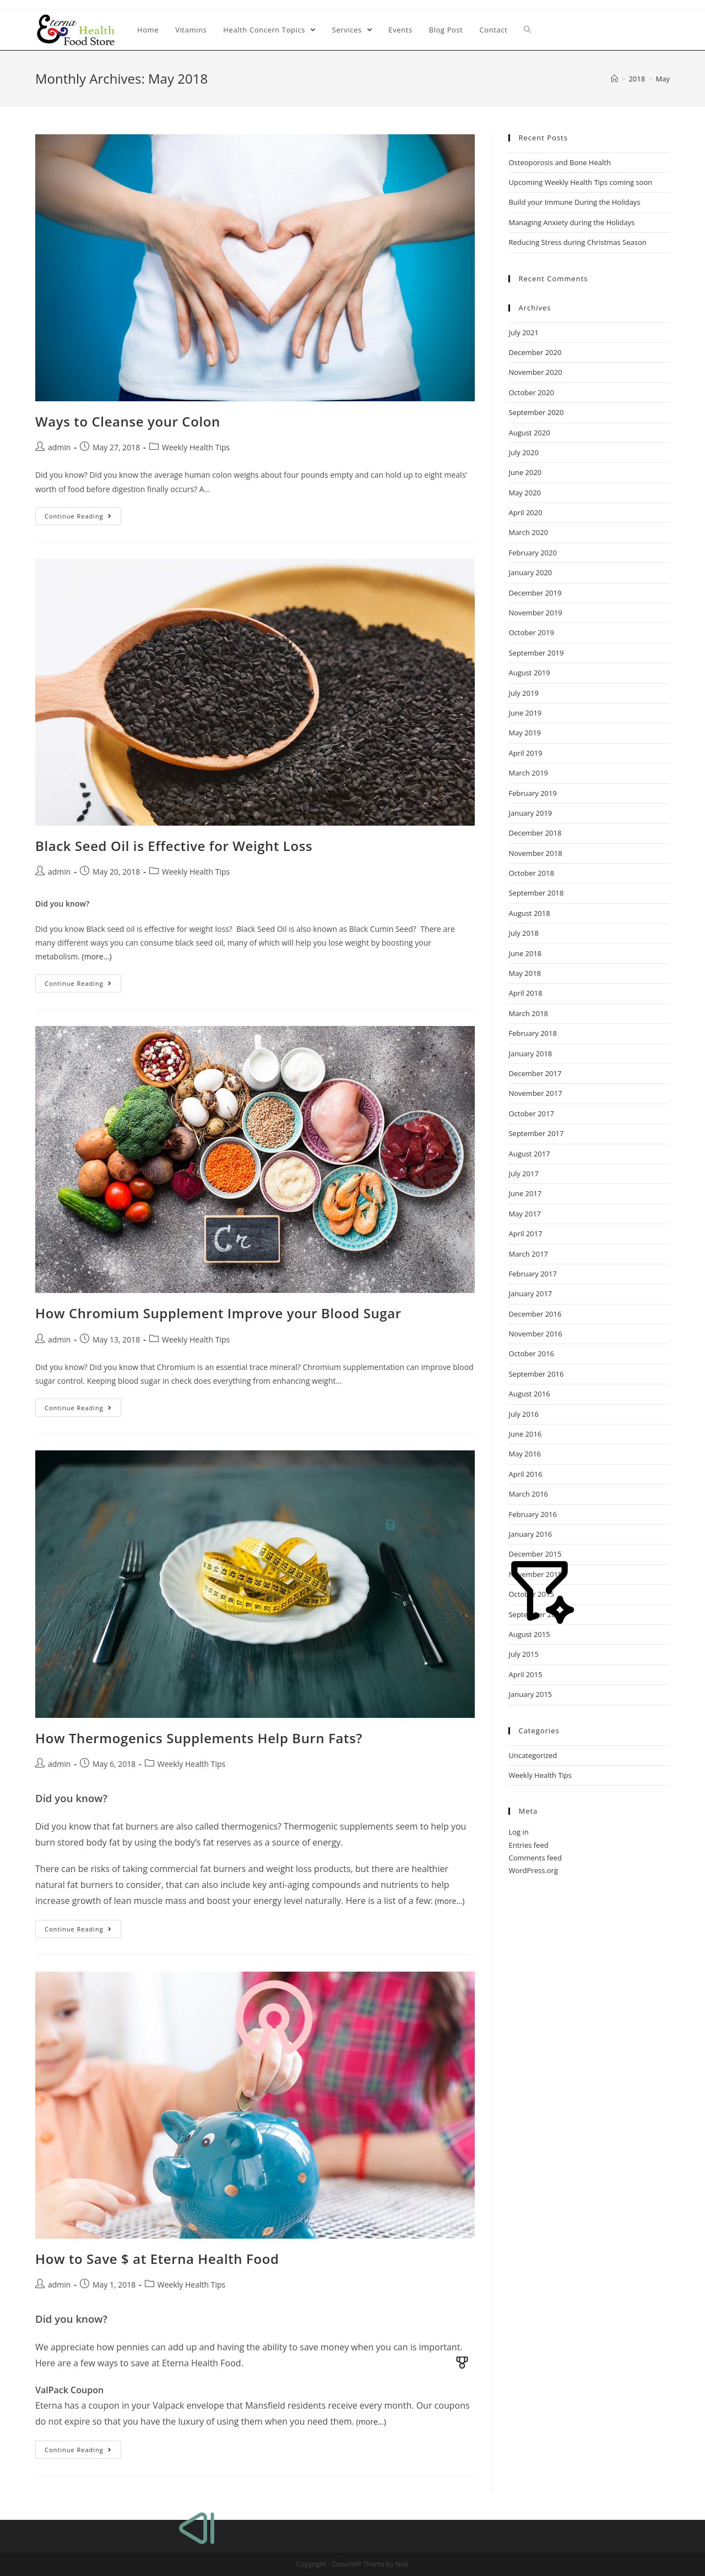 The height and width of the screenshot is (2576, 705). I want to click on view achievements or awards, so click(462, 2362).